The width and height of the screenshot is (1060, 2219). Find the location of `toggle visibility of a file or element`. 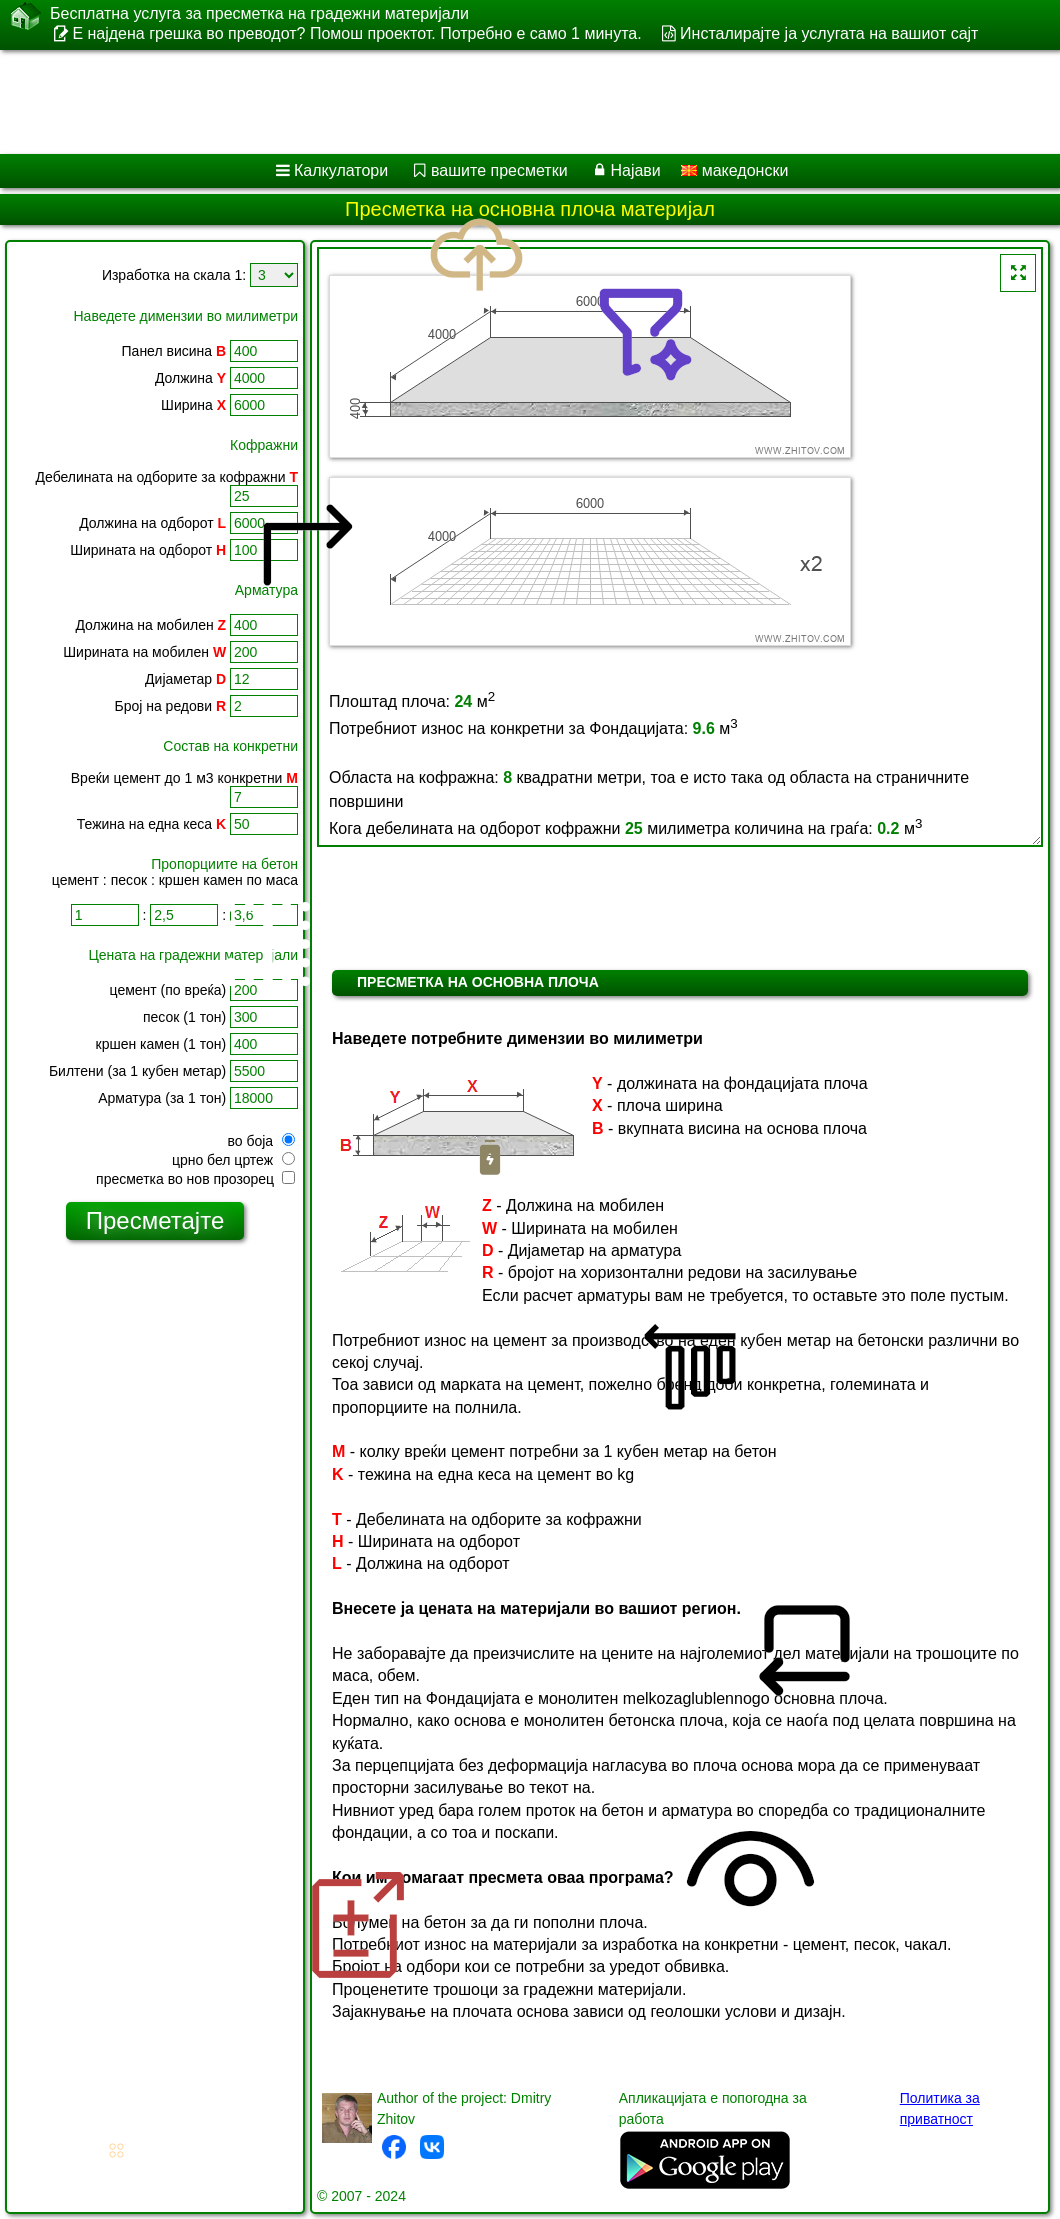

toggle visibility of a file or element is located at coordinates (750, 1873).